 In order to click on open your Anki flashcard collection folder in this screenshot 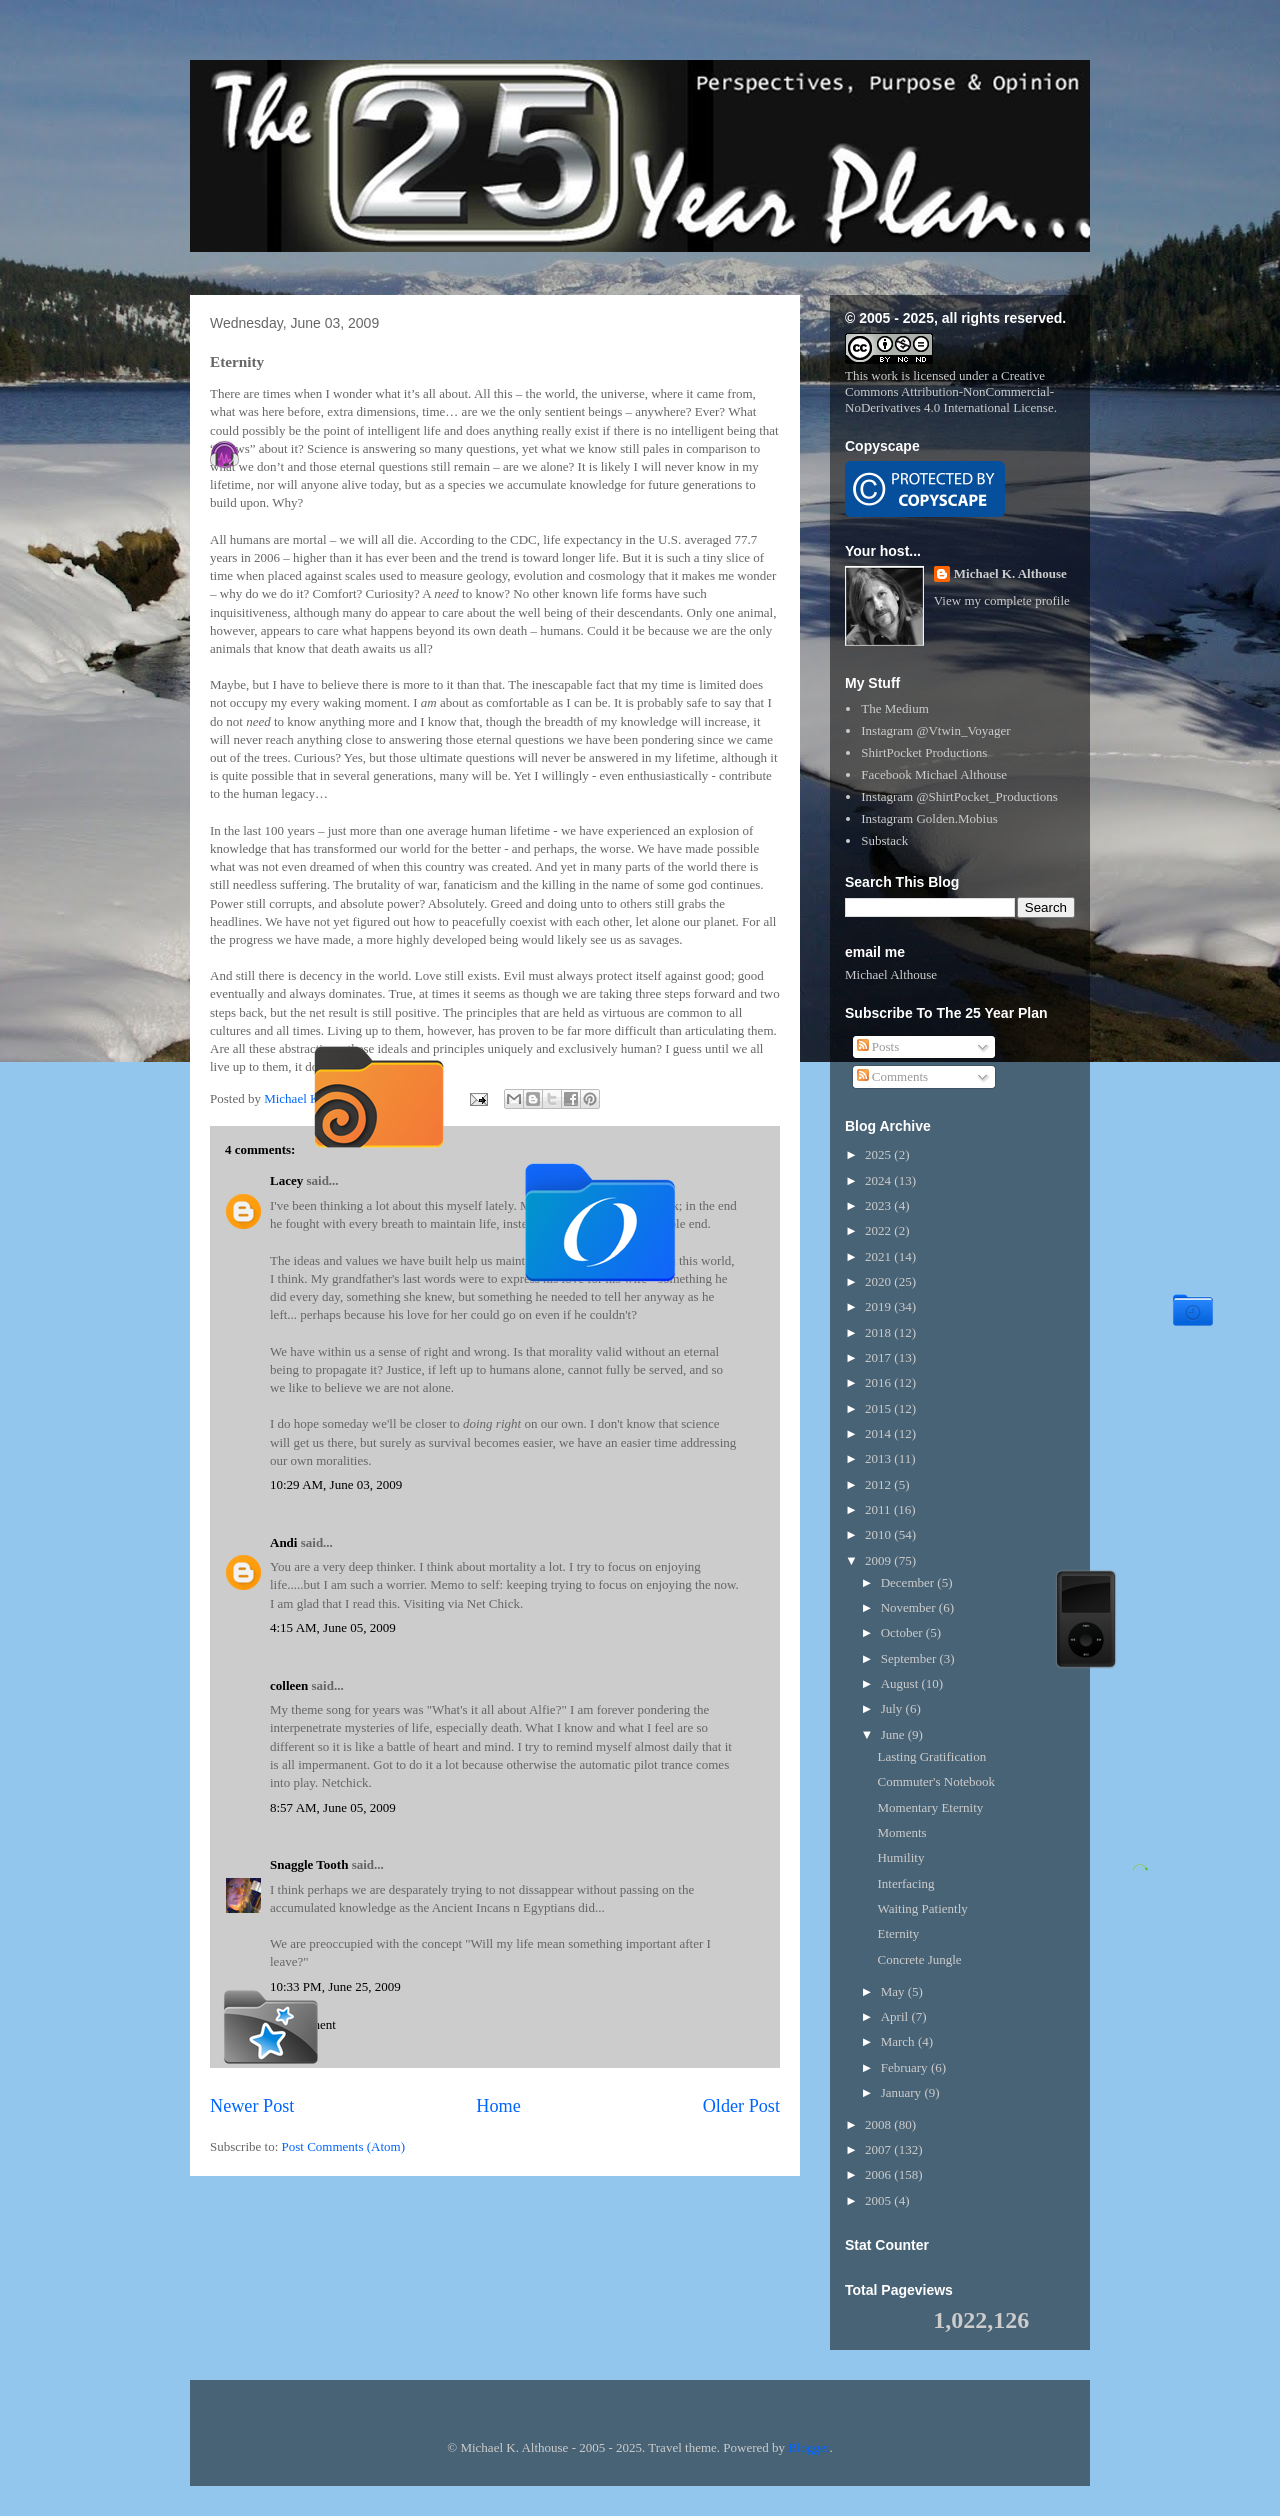, I will do `click(270, 2029)`.